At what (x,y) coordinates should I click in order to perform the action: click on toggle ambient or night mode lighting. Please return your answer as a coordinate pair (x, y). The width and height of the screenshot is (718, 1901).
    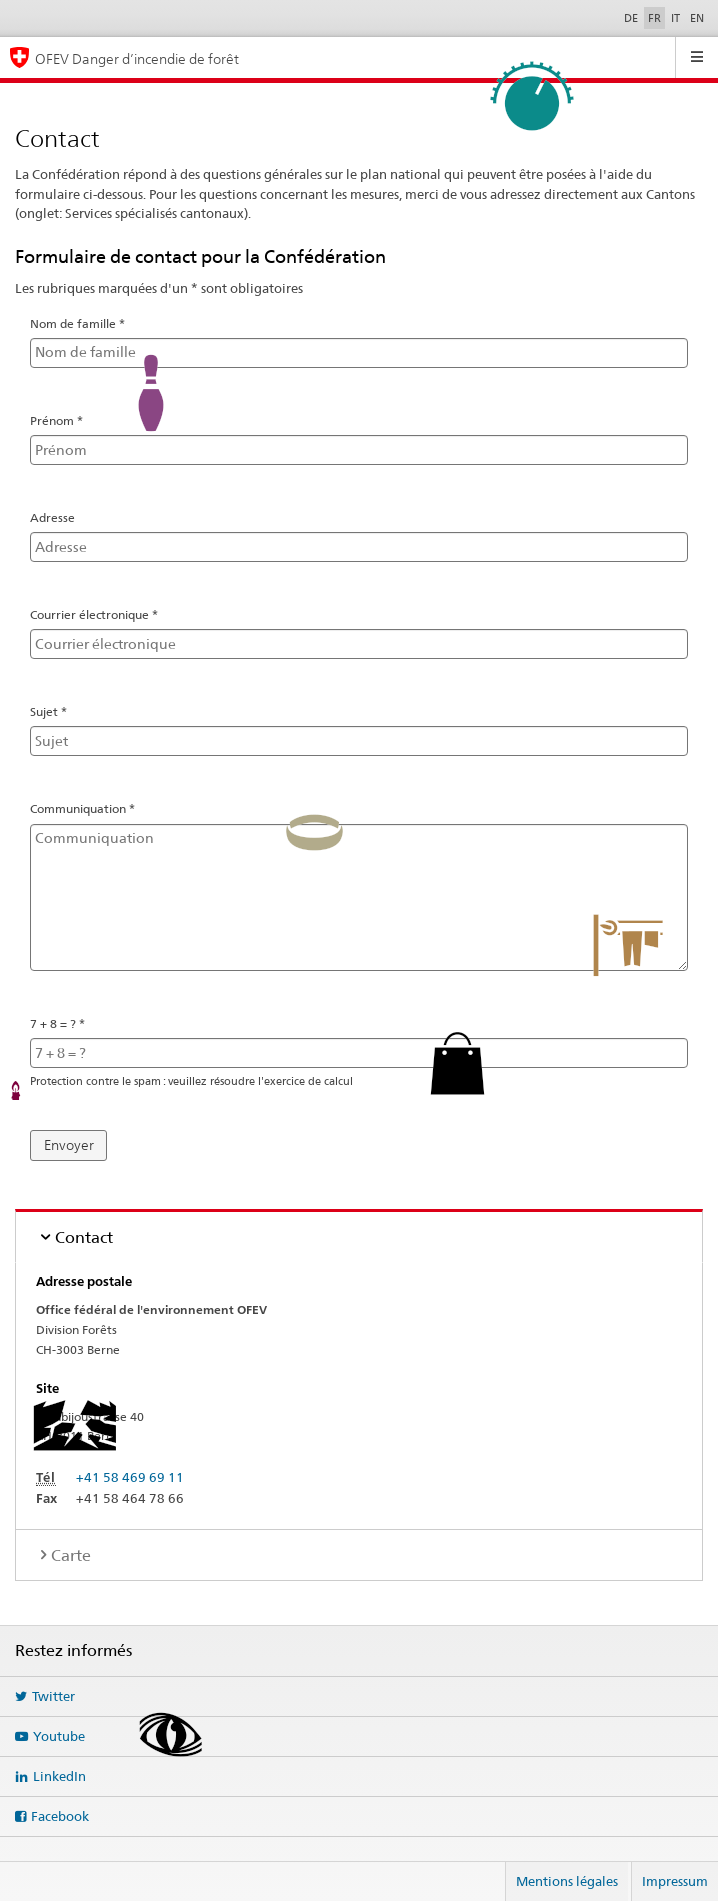
    Looking at the image, I should click on (15, 1090).